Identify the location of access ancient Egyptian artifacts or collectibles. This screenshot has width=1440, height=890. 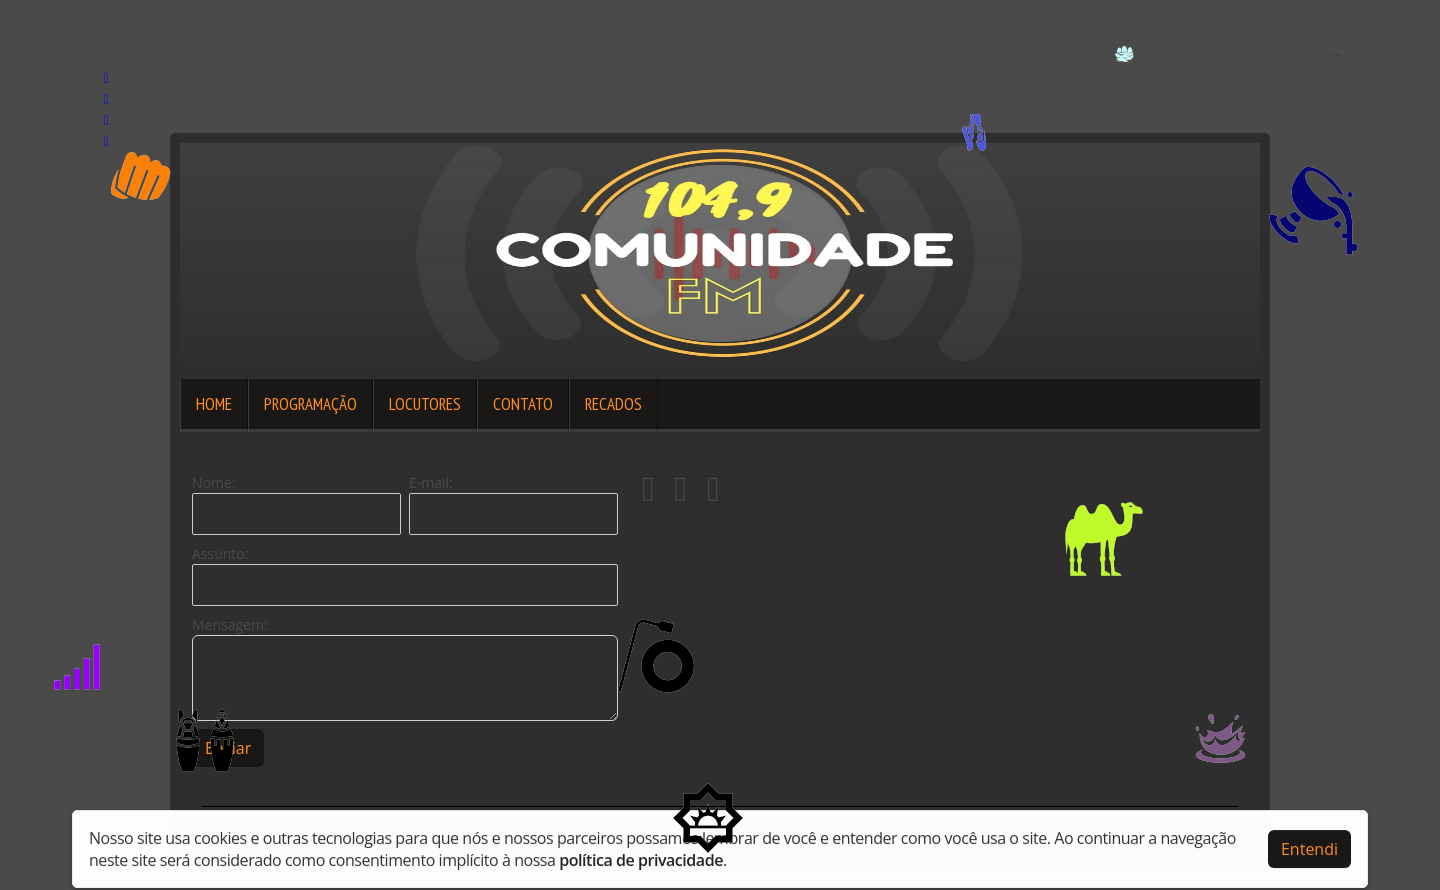
(205, 740).